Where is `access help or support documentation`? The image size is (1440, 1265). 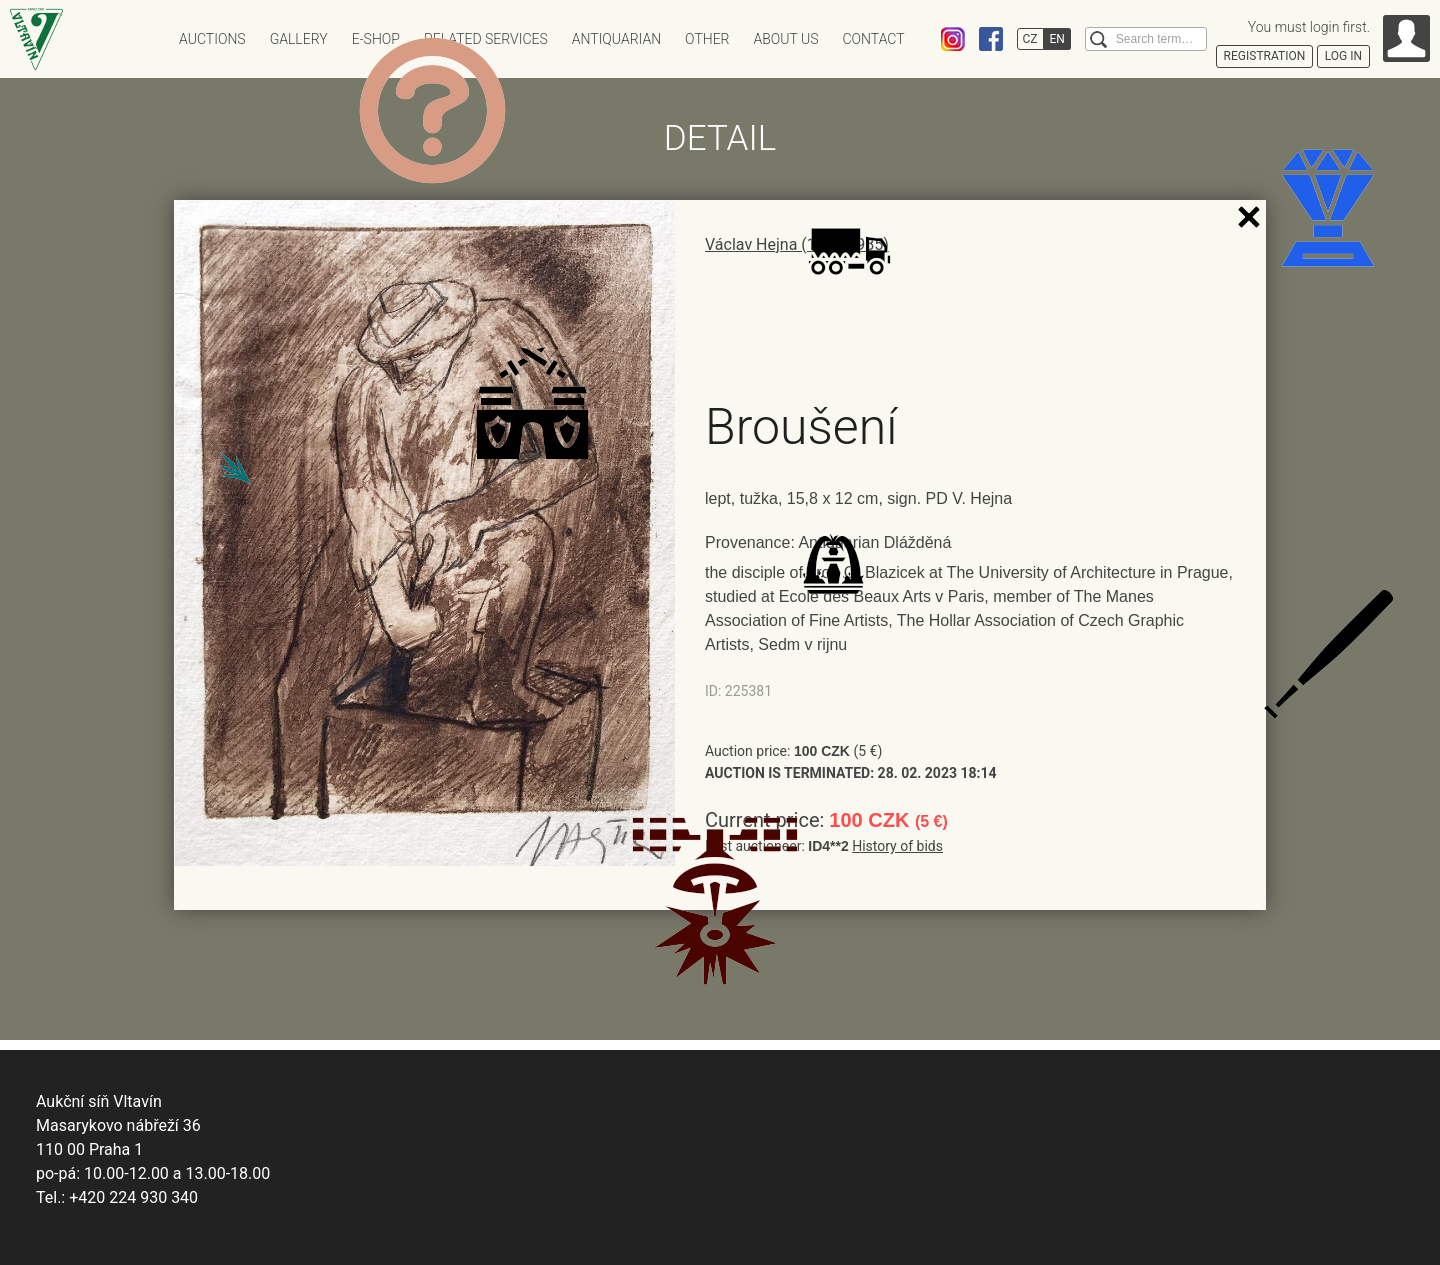 access help or support documentation is located at coordinates (432, 110).